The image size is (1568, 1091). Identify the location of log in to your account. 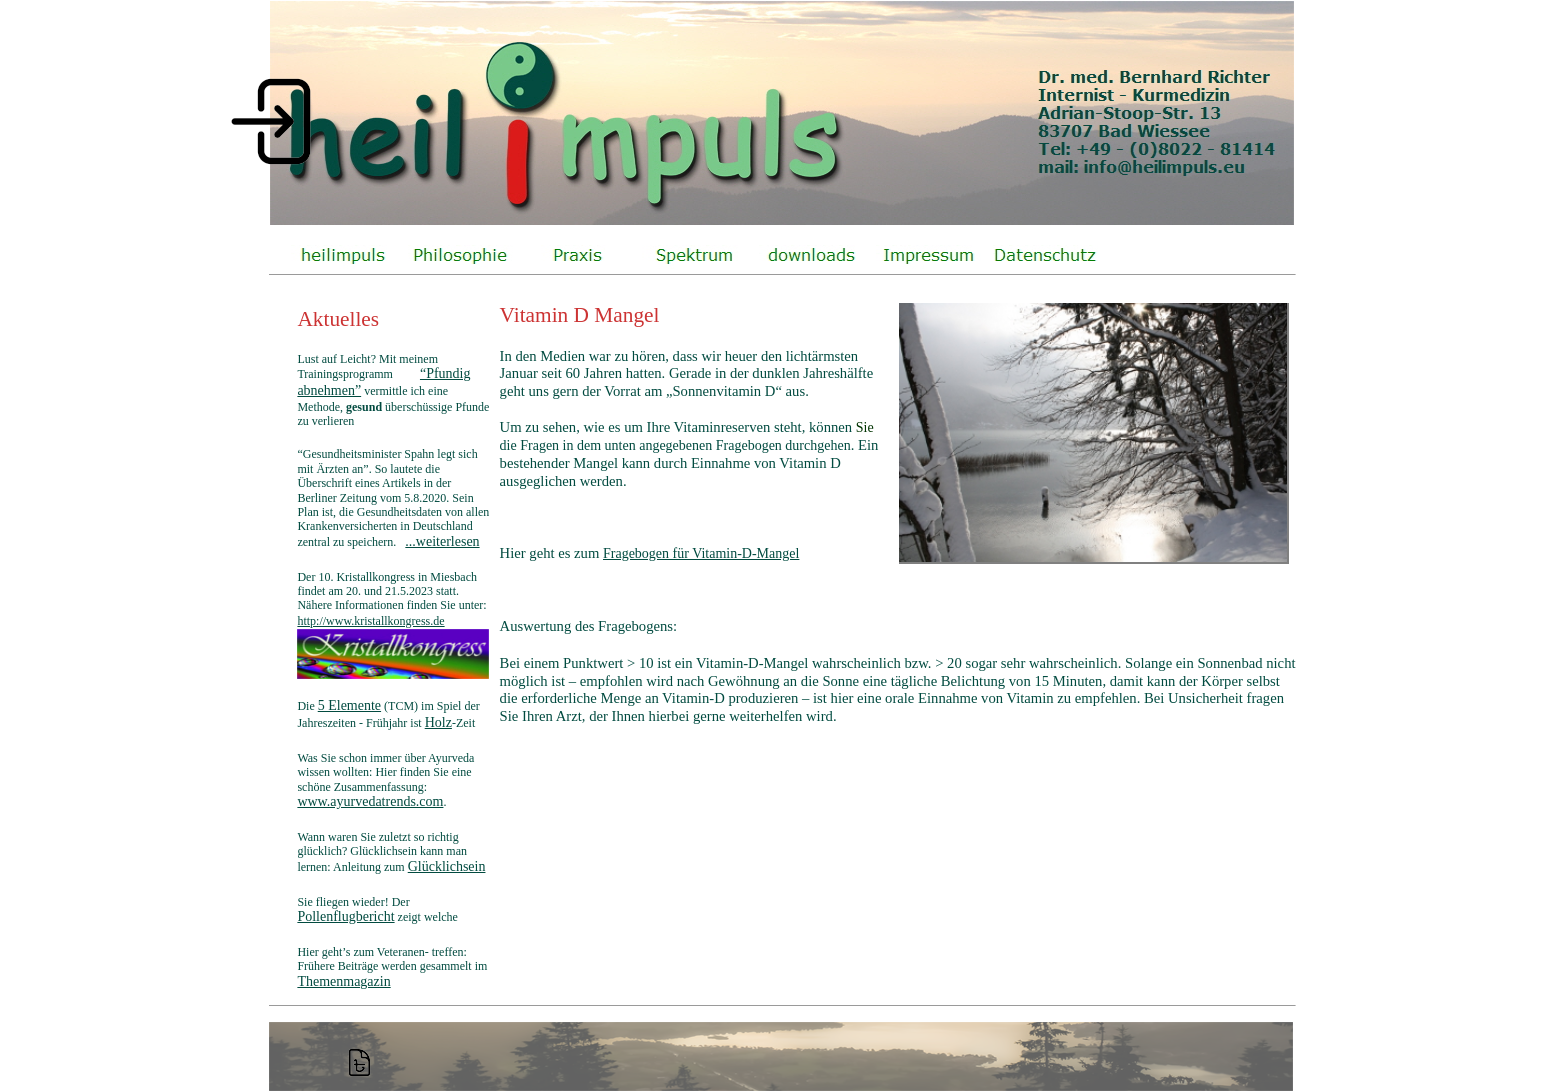
(277, 121).